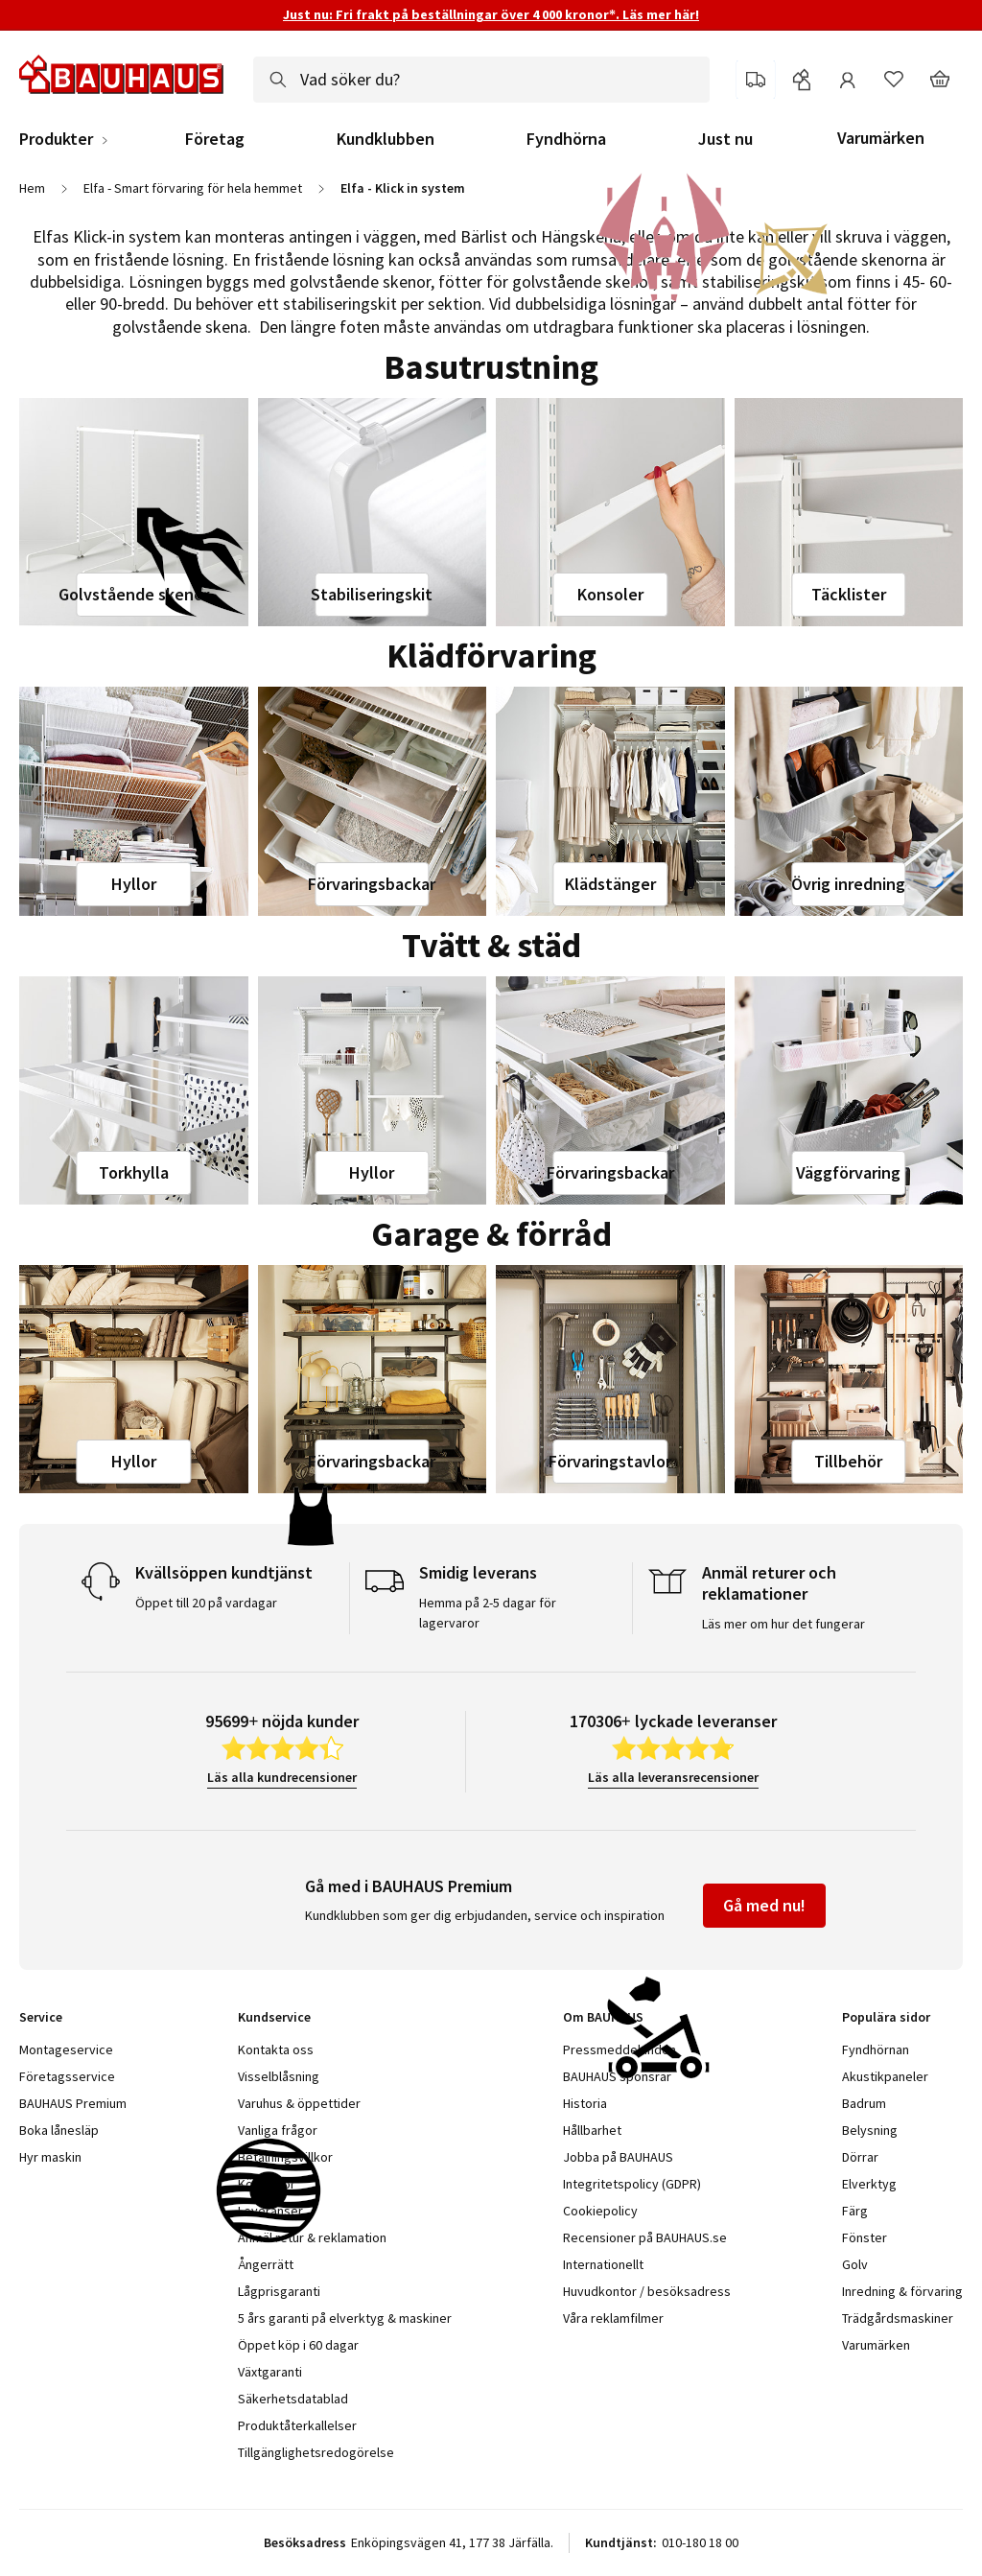 The height and width of the screenshot is (2576, 982). I want to click on equip ranged weapon, so click(791, 259).